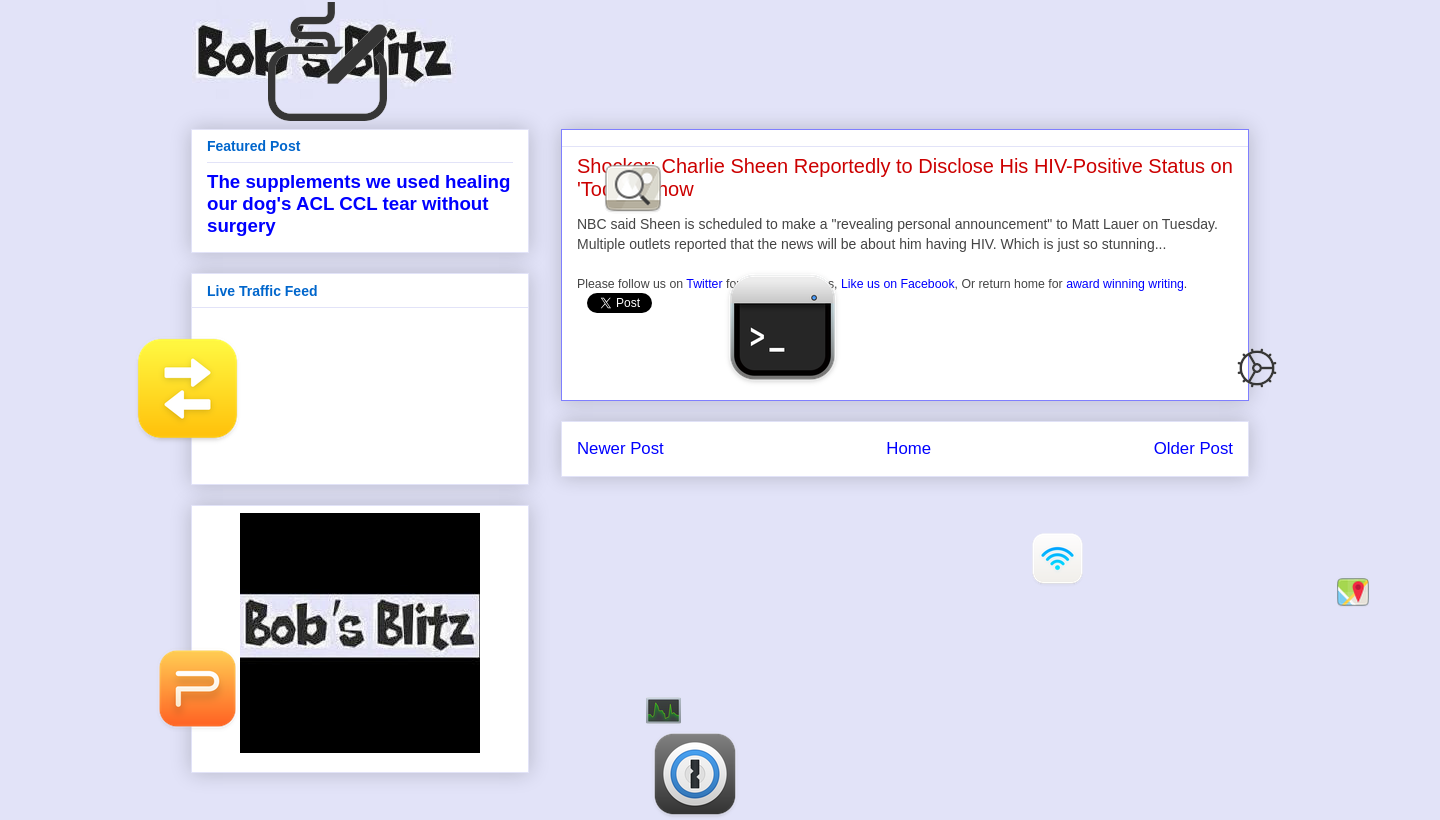 The width and height of the screenshot is (1440, 820). I want to click on access system settings and preferences, so click(1257, 368).